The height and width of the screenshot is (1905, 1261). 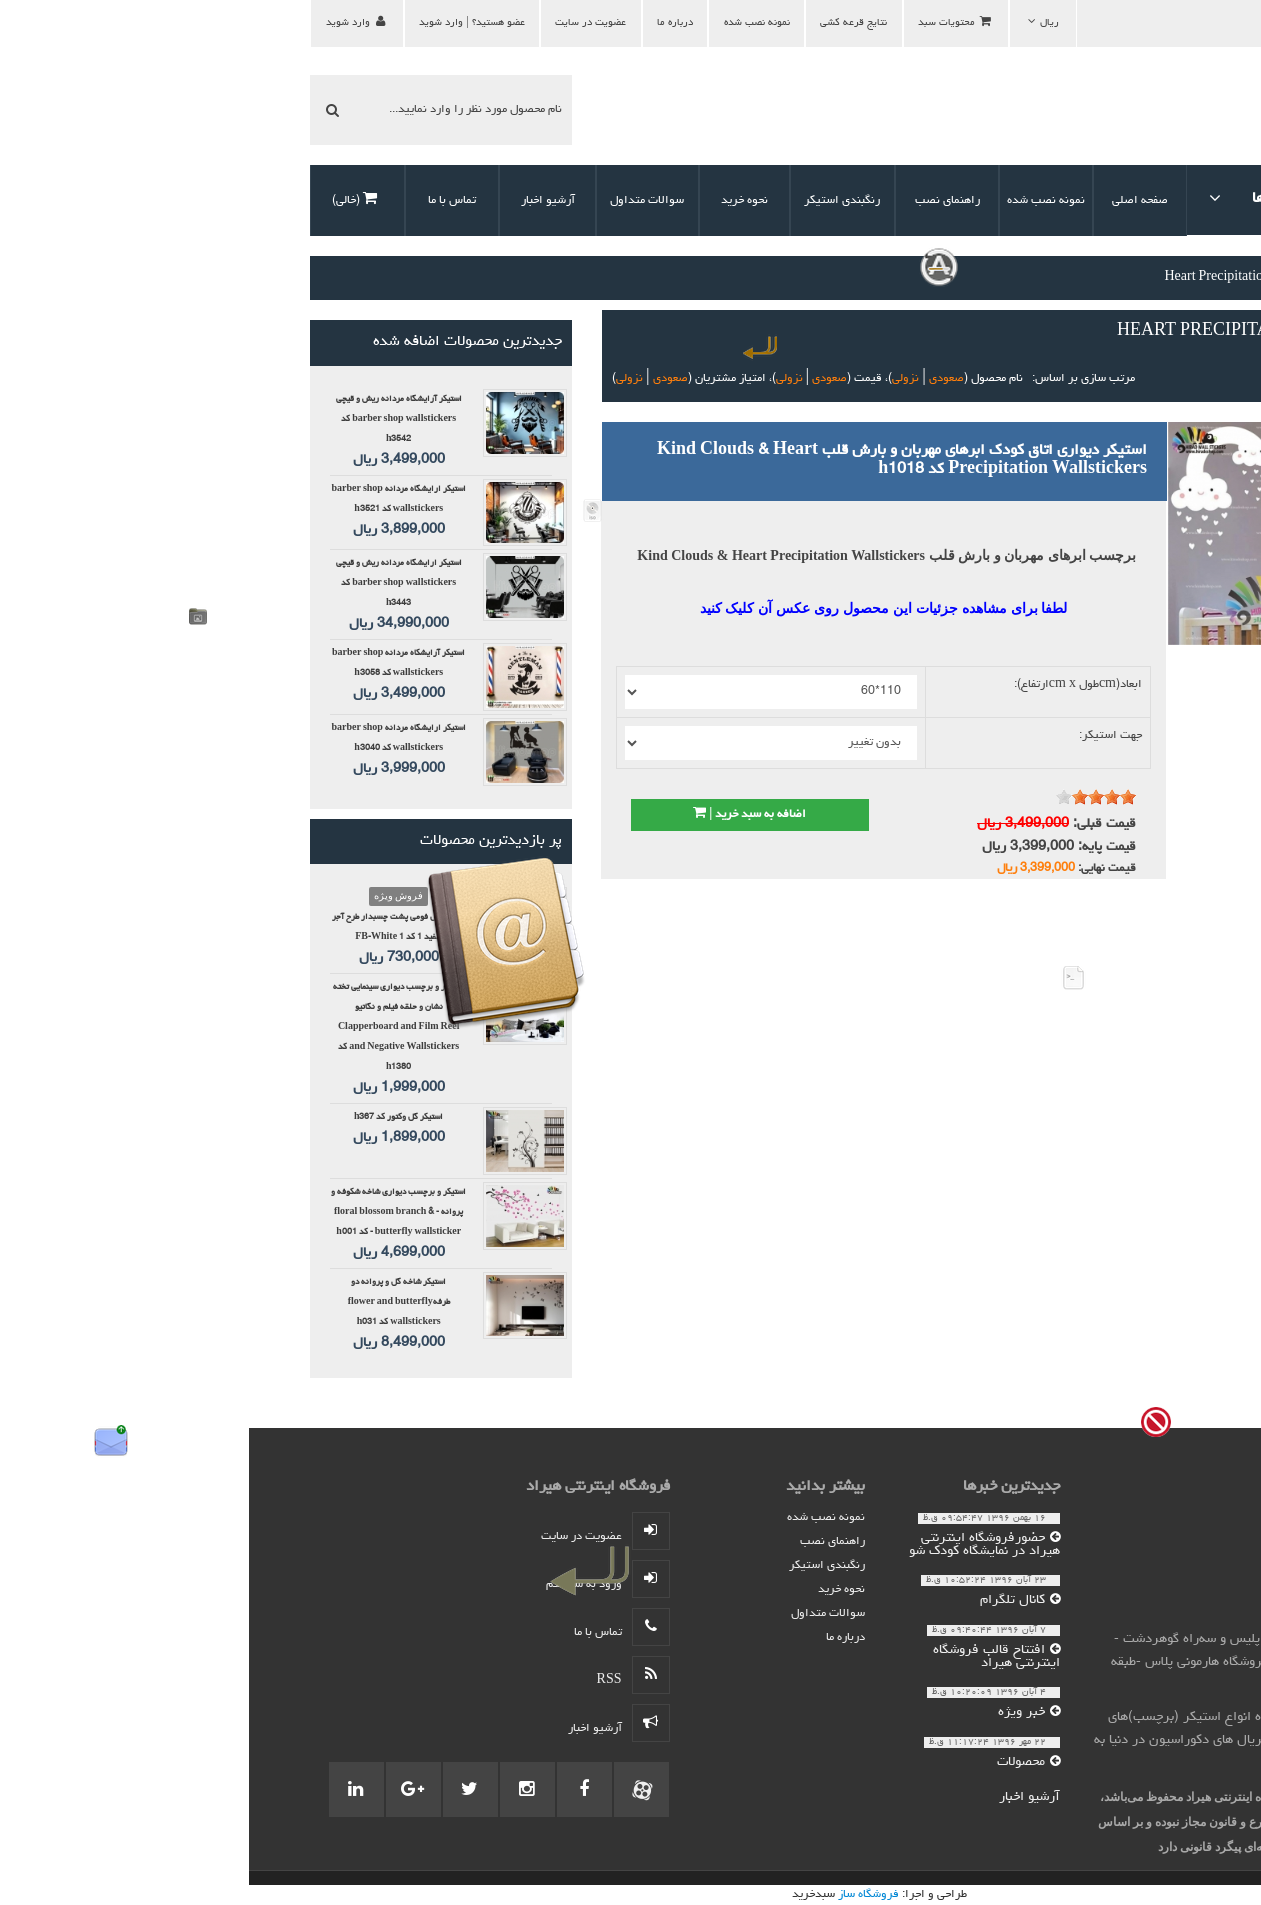 What do you see at coordinates (1156, 1422) in the screenshot?
I see `cancel or abort current action` at bounding box center [1156, 1422].